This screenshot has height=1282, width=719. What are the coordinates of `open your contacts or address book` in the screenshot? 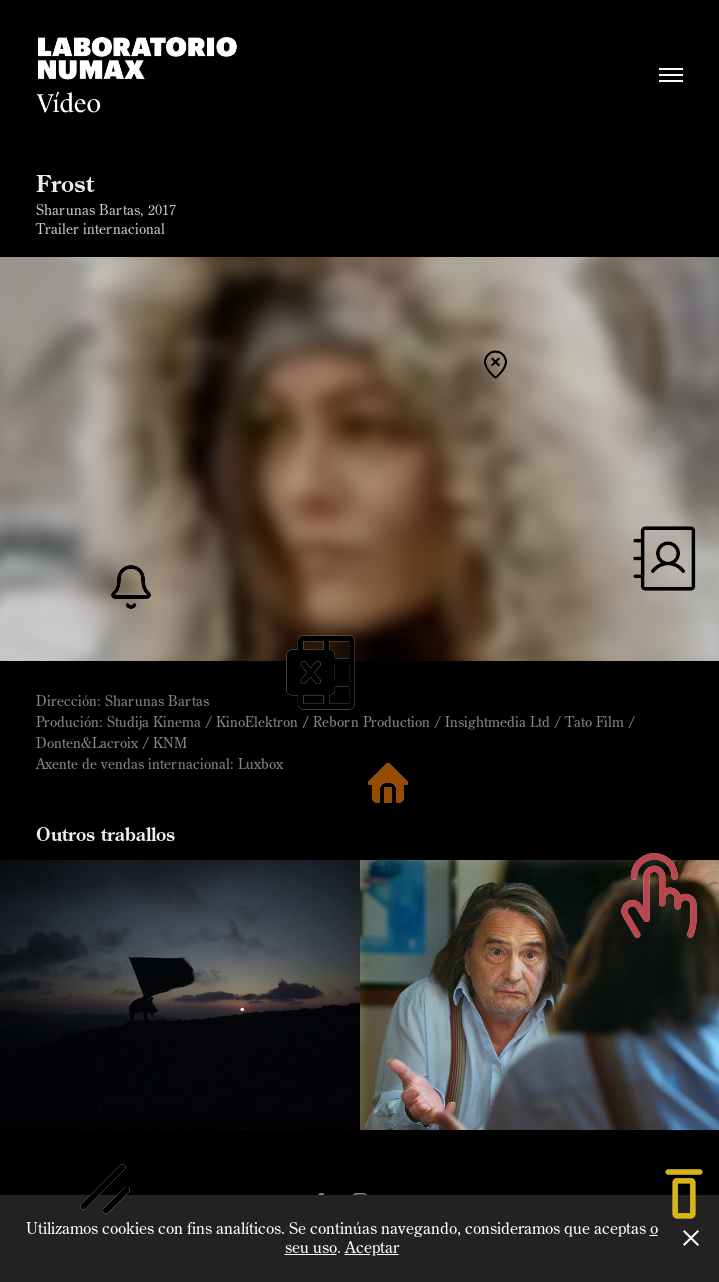 It's located at (665, 558).